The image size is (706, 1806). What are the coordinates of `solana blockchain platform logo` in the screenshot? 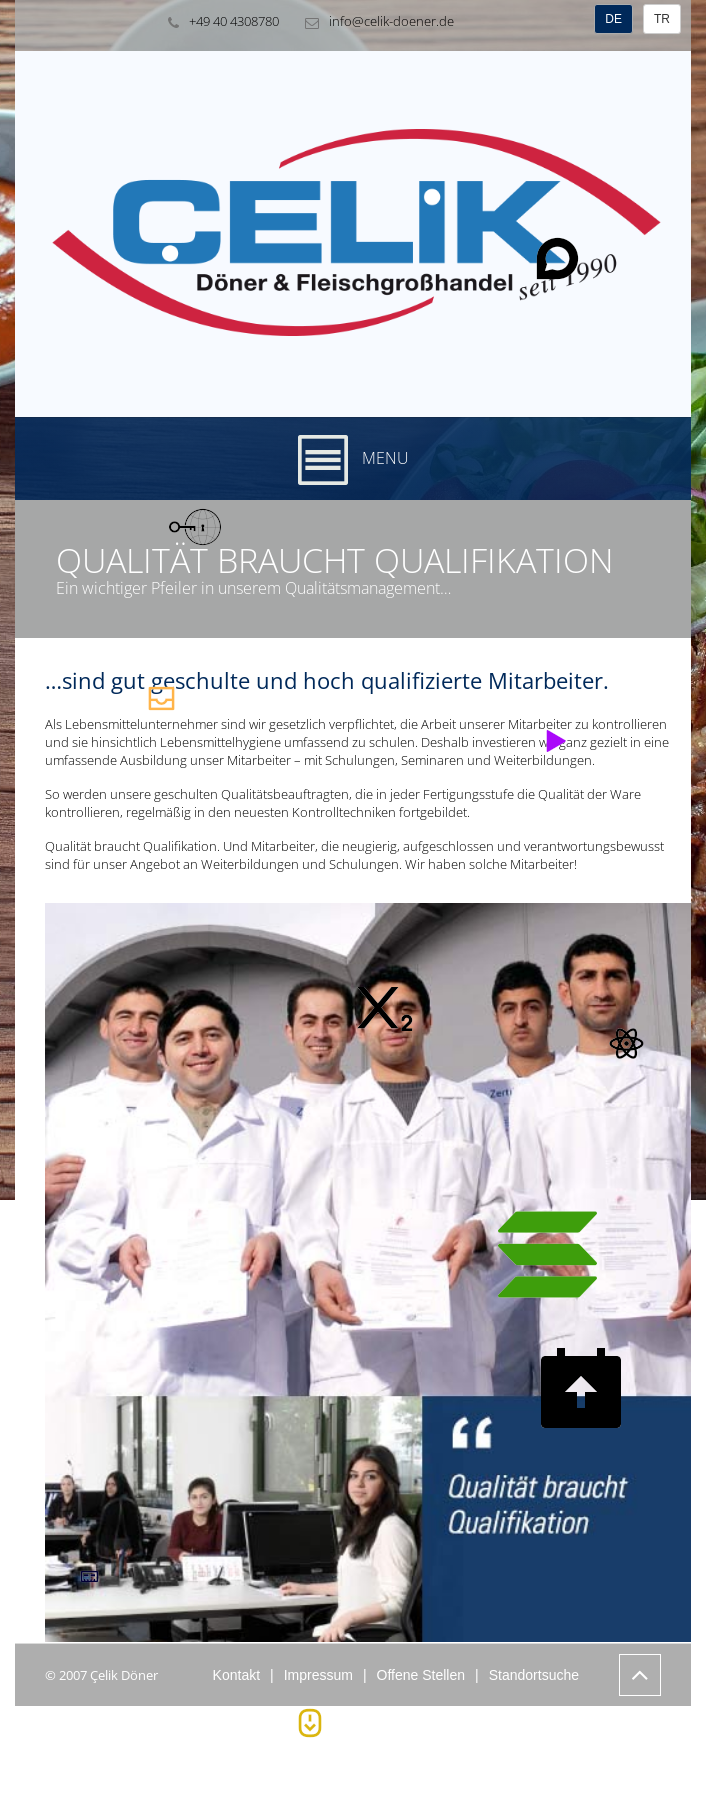 It's located at (547, 1254).